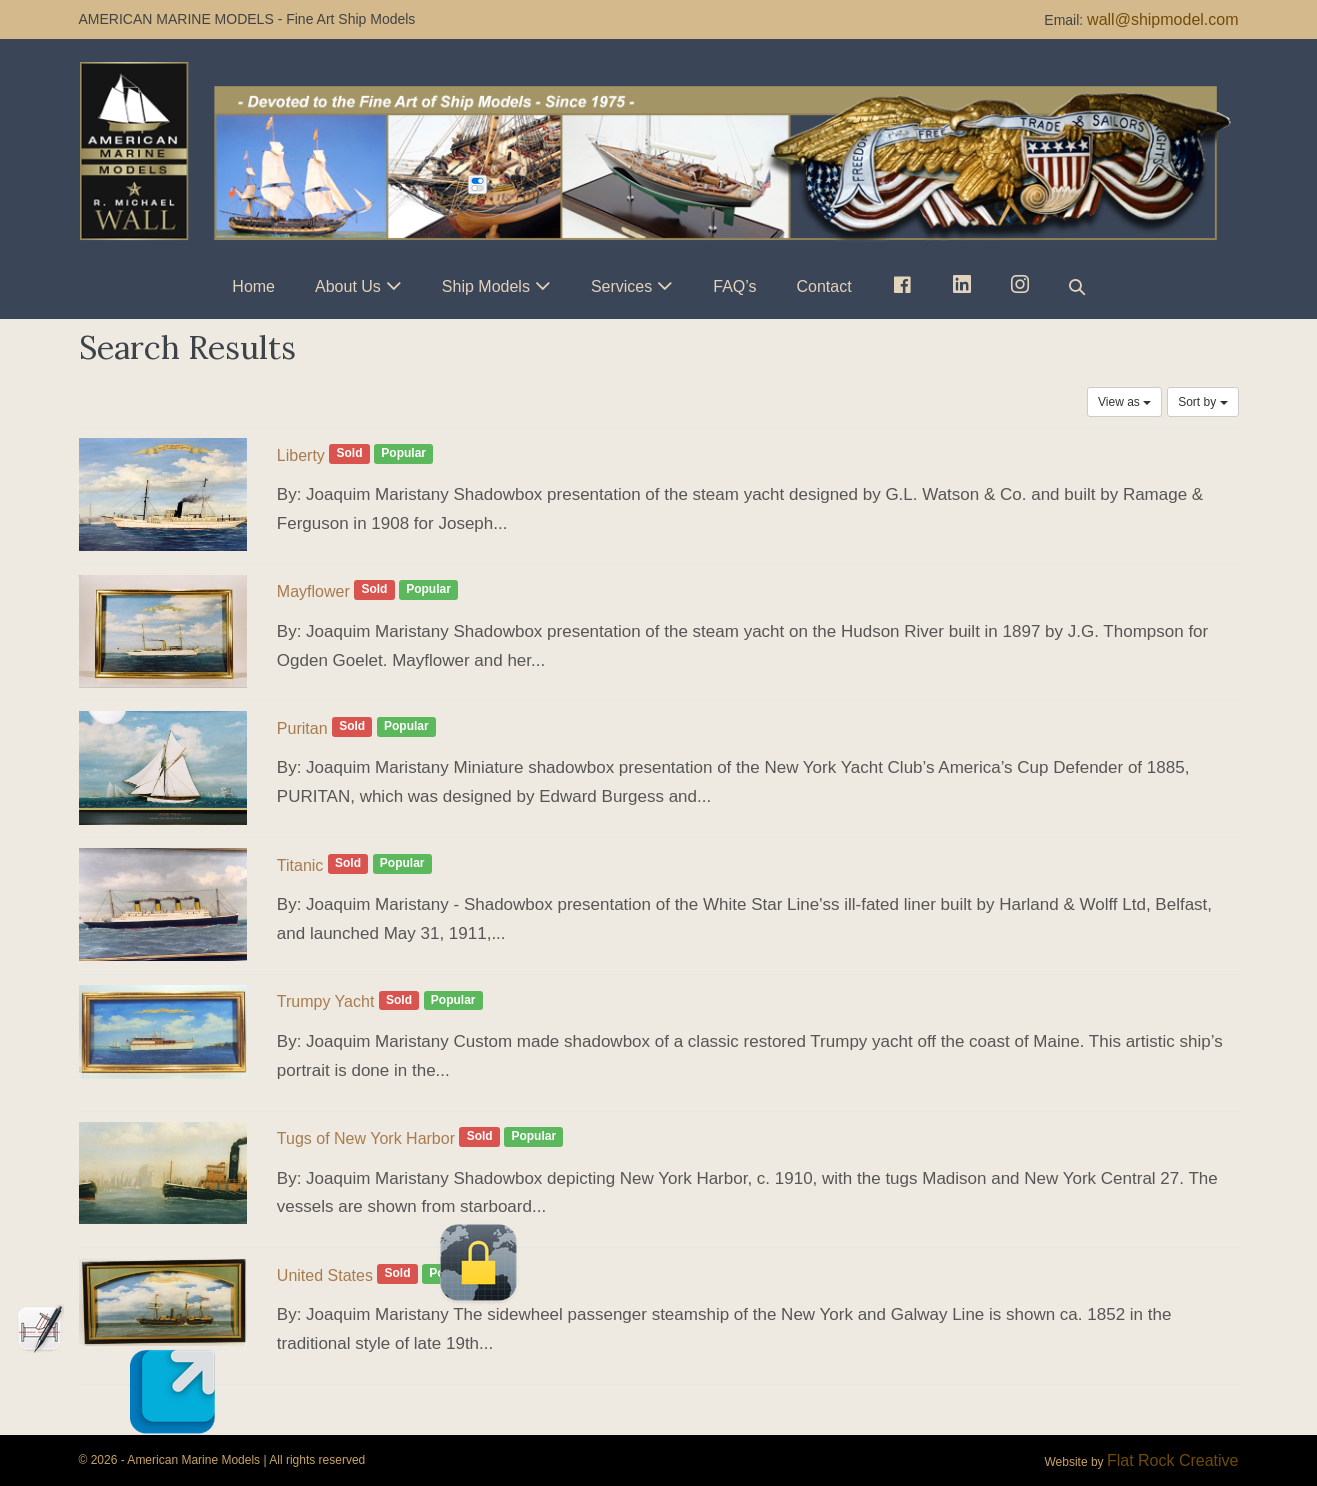 The width and height of the screenshot is (1317, 1486). Describe the element at coordinates (172, 1391) in the screenshot. I see `open accessories or utility apps` at that location.